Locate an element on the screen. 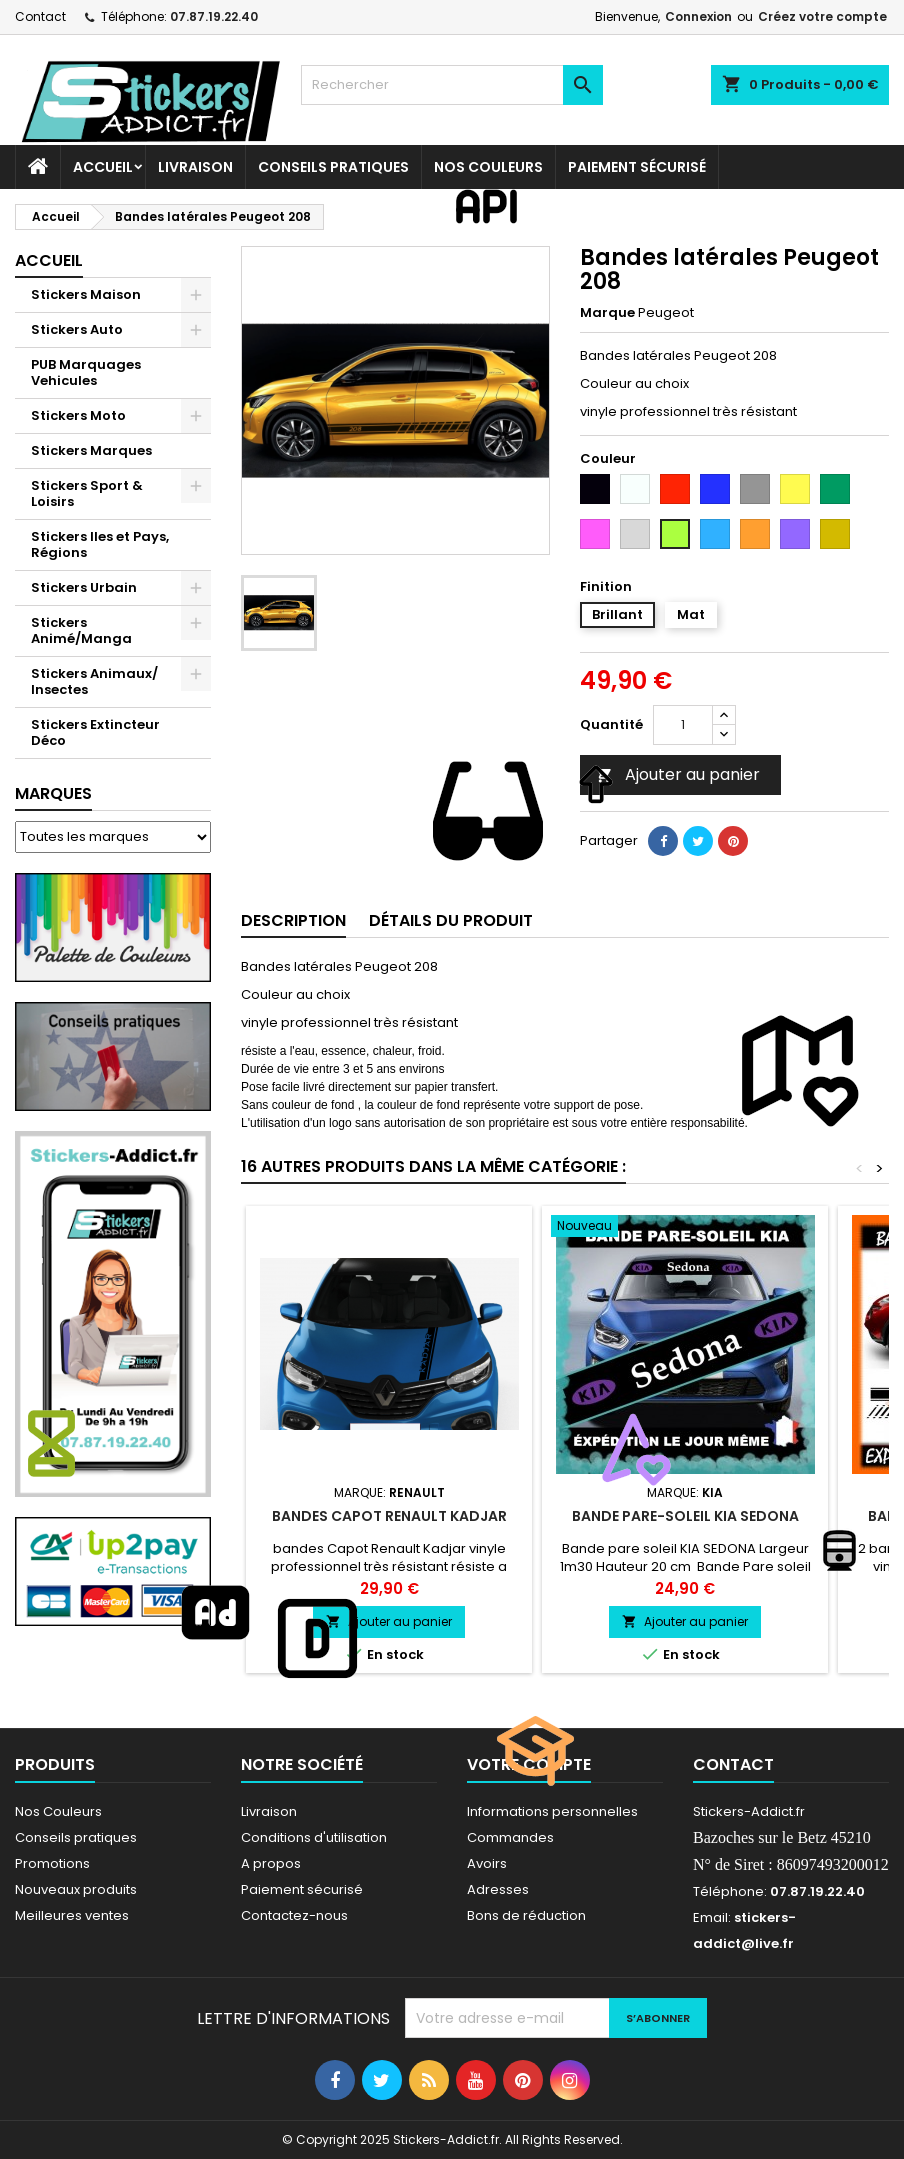  access education or learning resources is located at coordinates (535, 1748).